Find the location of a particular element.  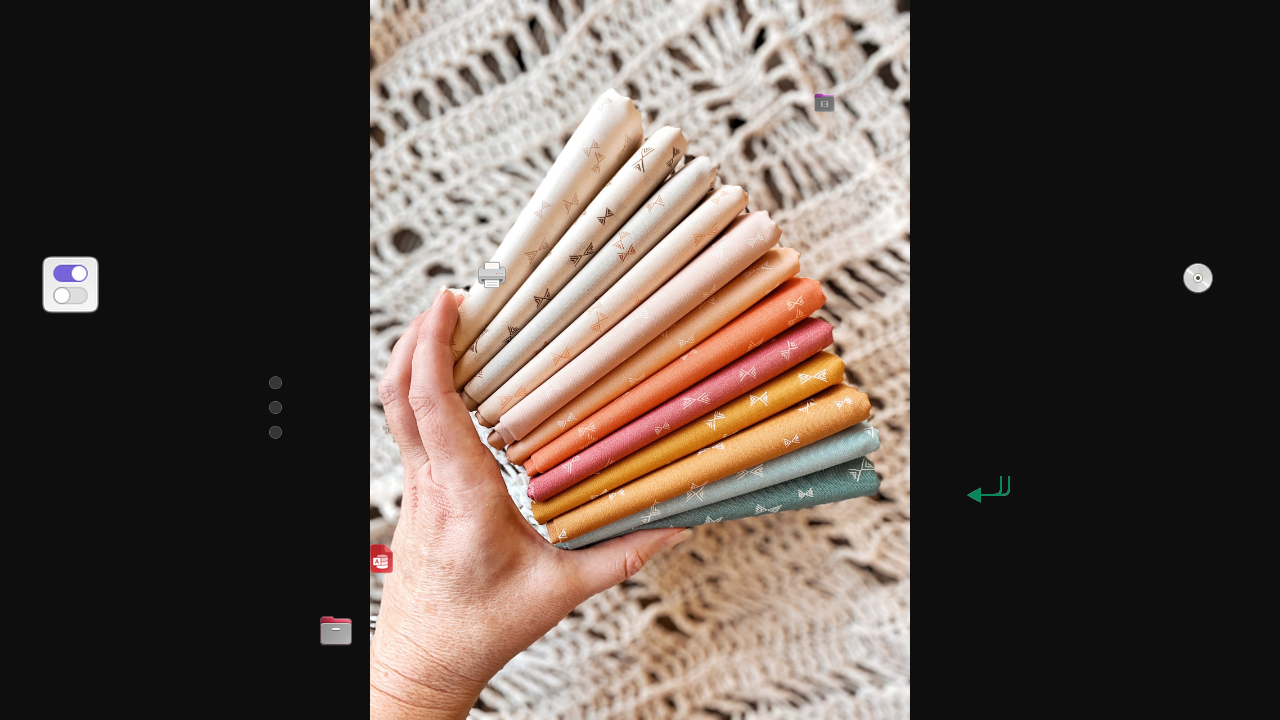

open file manager application is located at coordinates (336, 630).